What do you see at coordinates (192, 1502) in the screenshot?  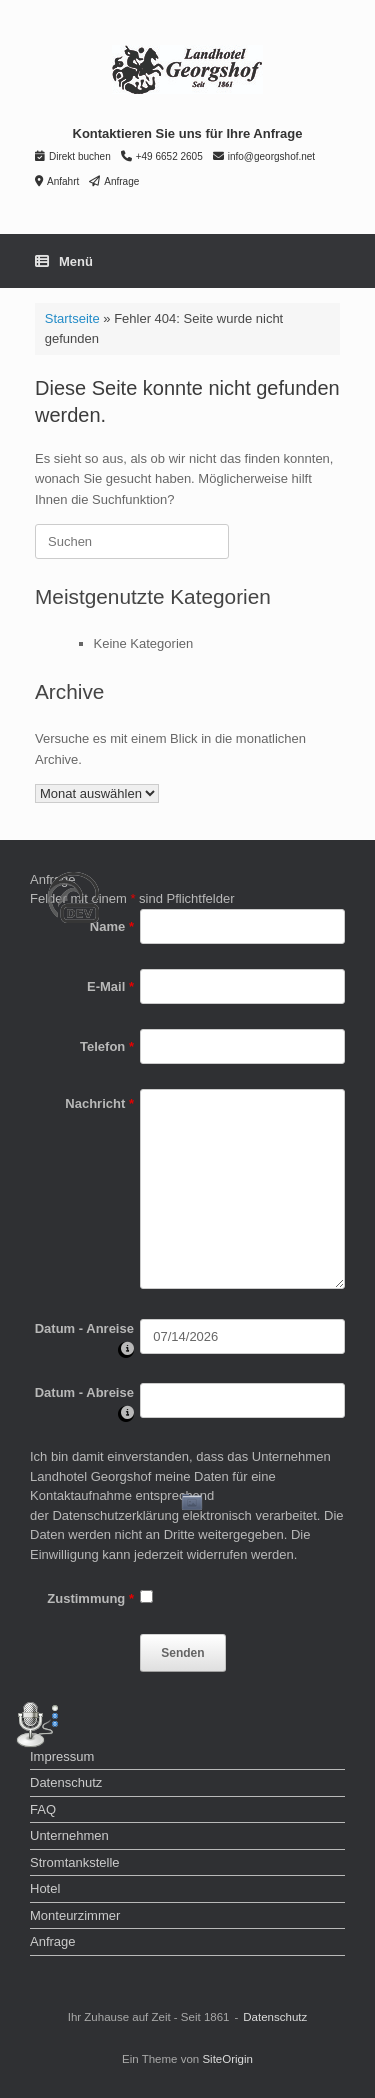 I see `open your images folder` at bounding box center [192, 1502].